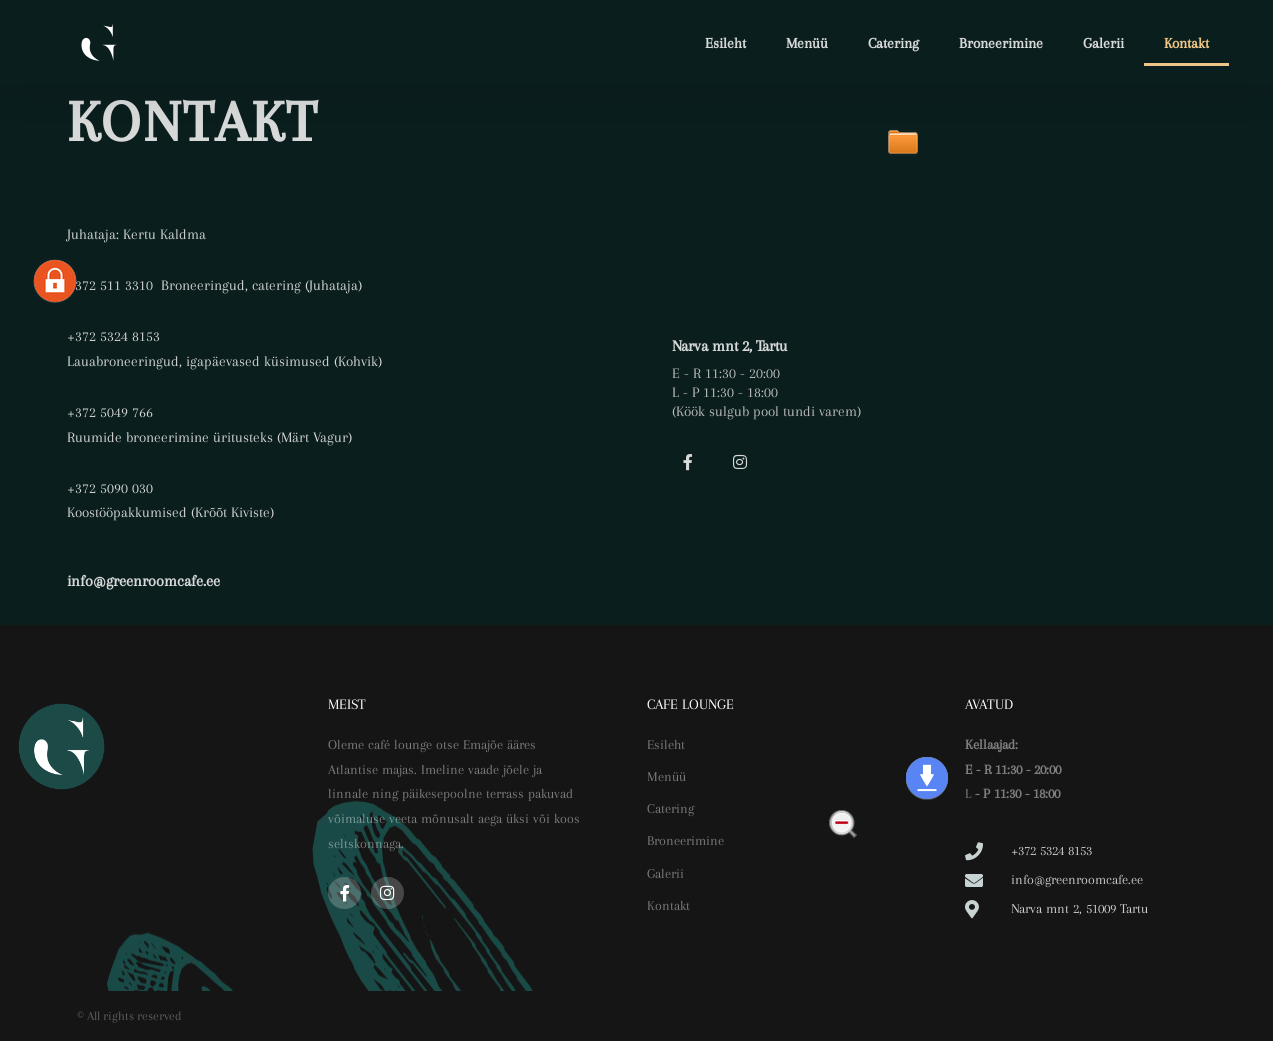 The width and height of the screenshot is (1273, 1041). I want to click on indicates a file or folder is read-only, so click(55, 281).